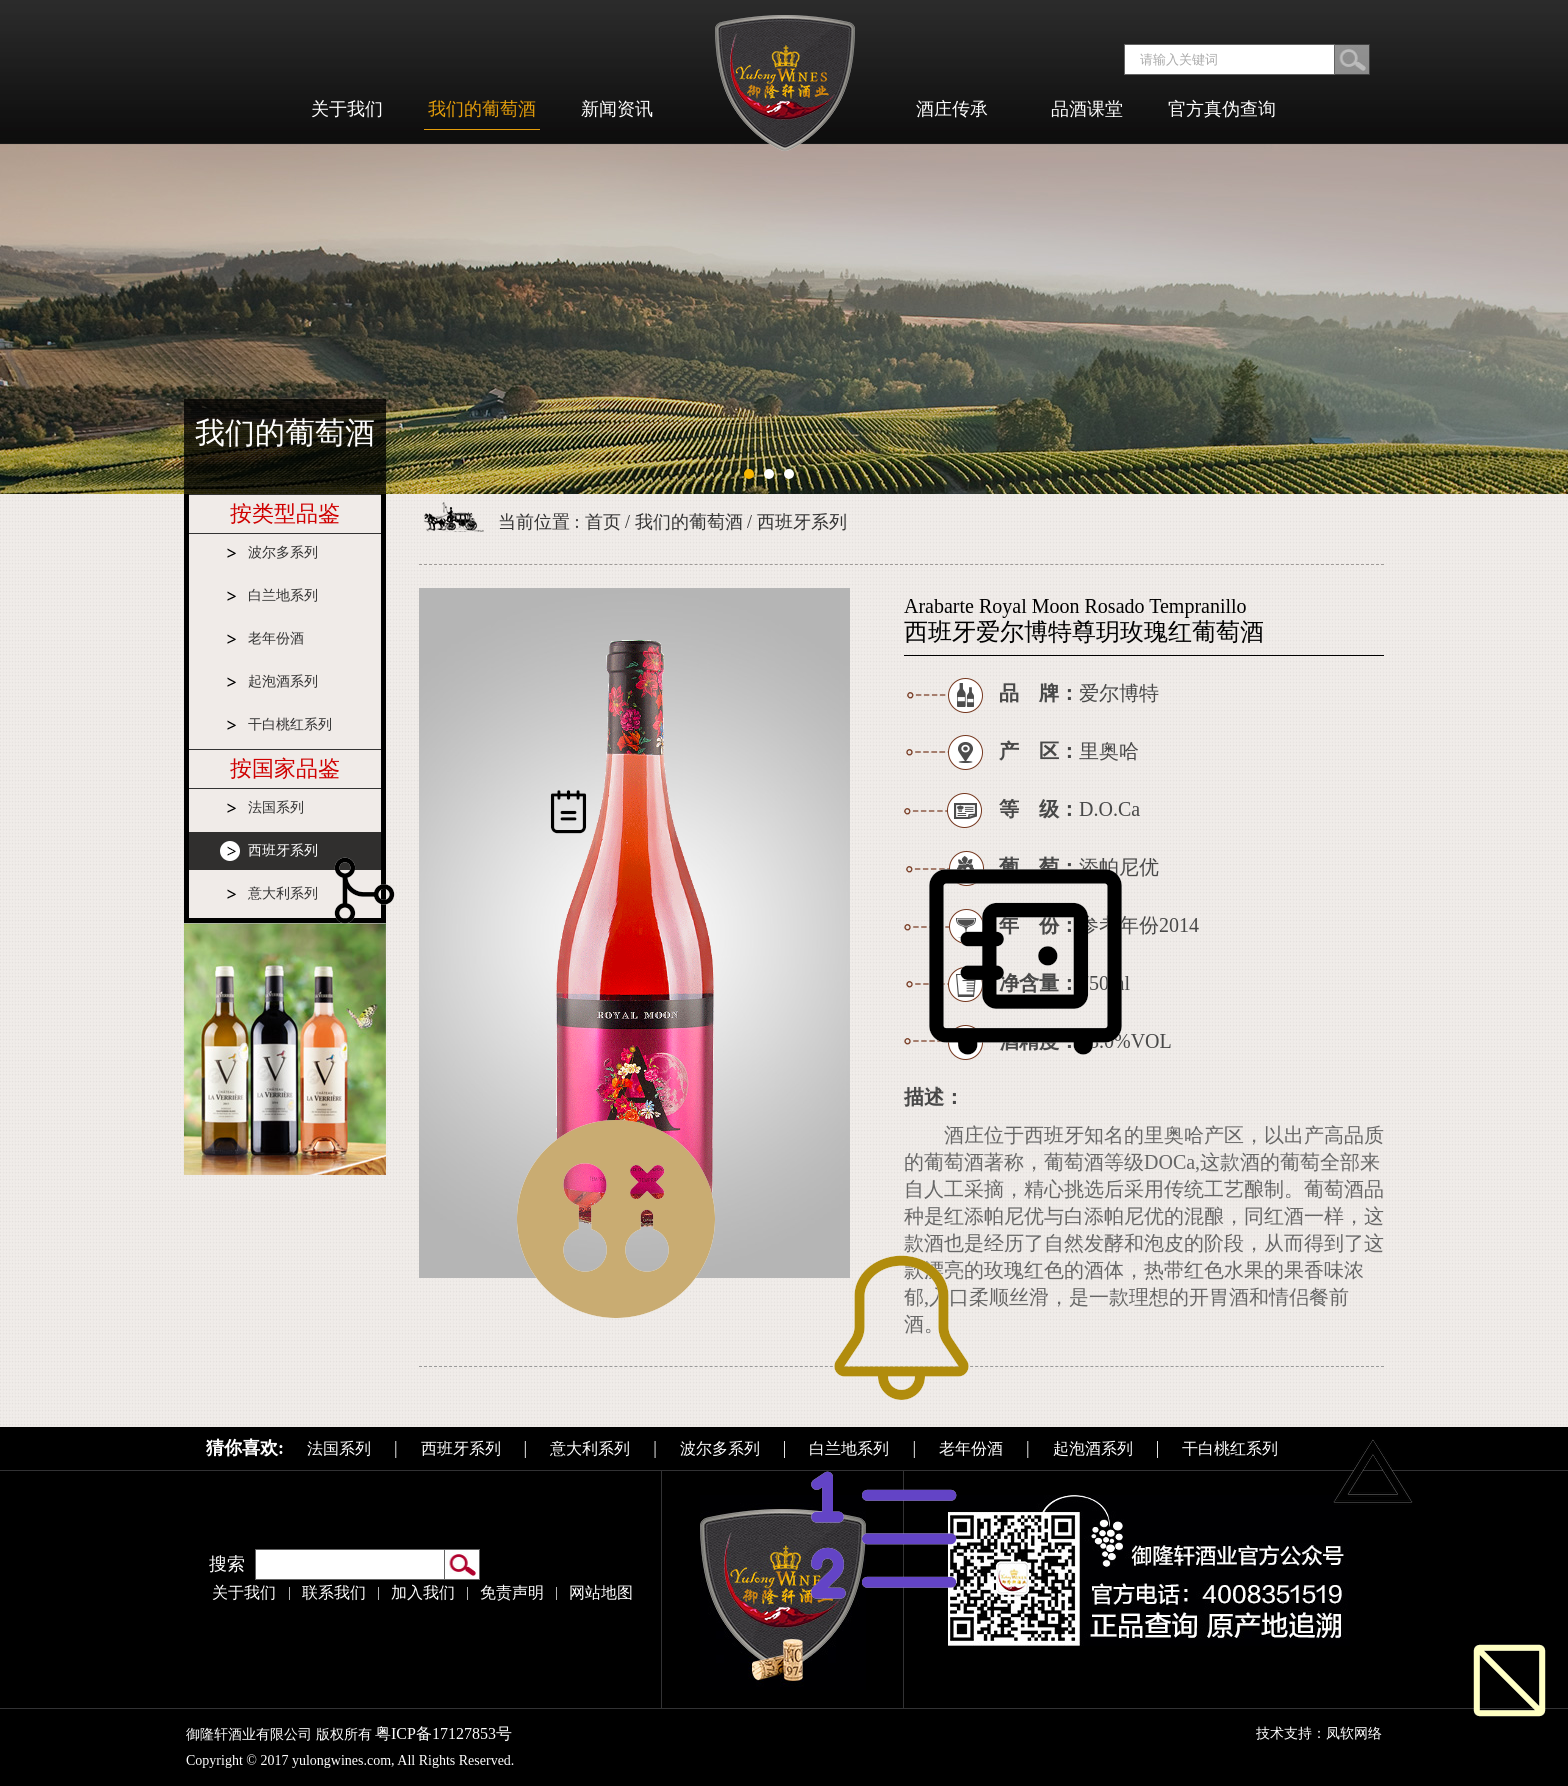  What do you see at coordinates (1373, 1471) in the screenshot?
I see `view change history or version log` at bounding box center [1373, 1471].